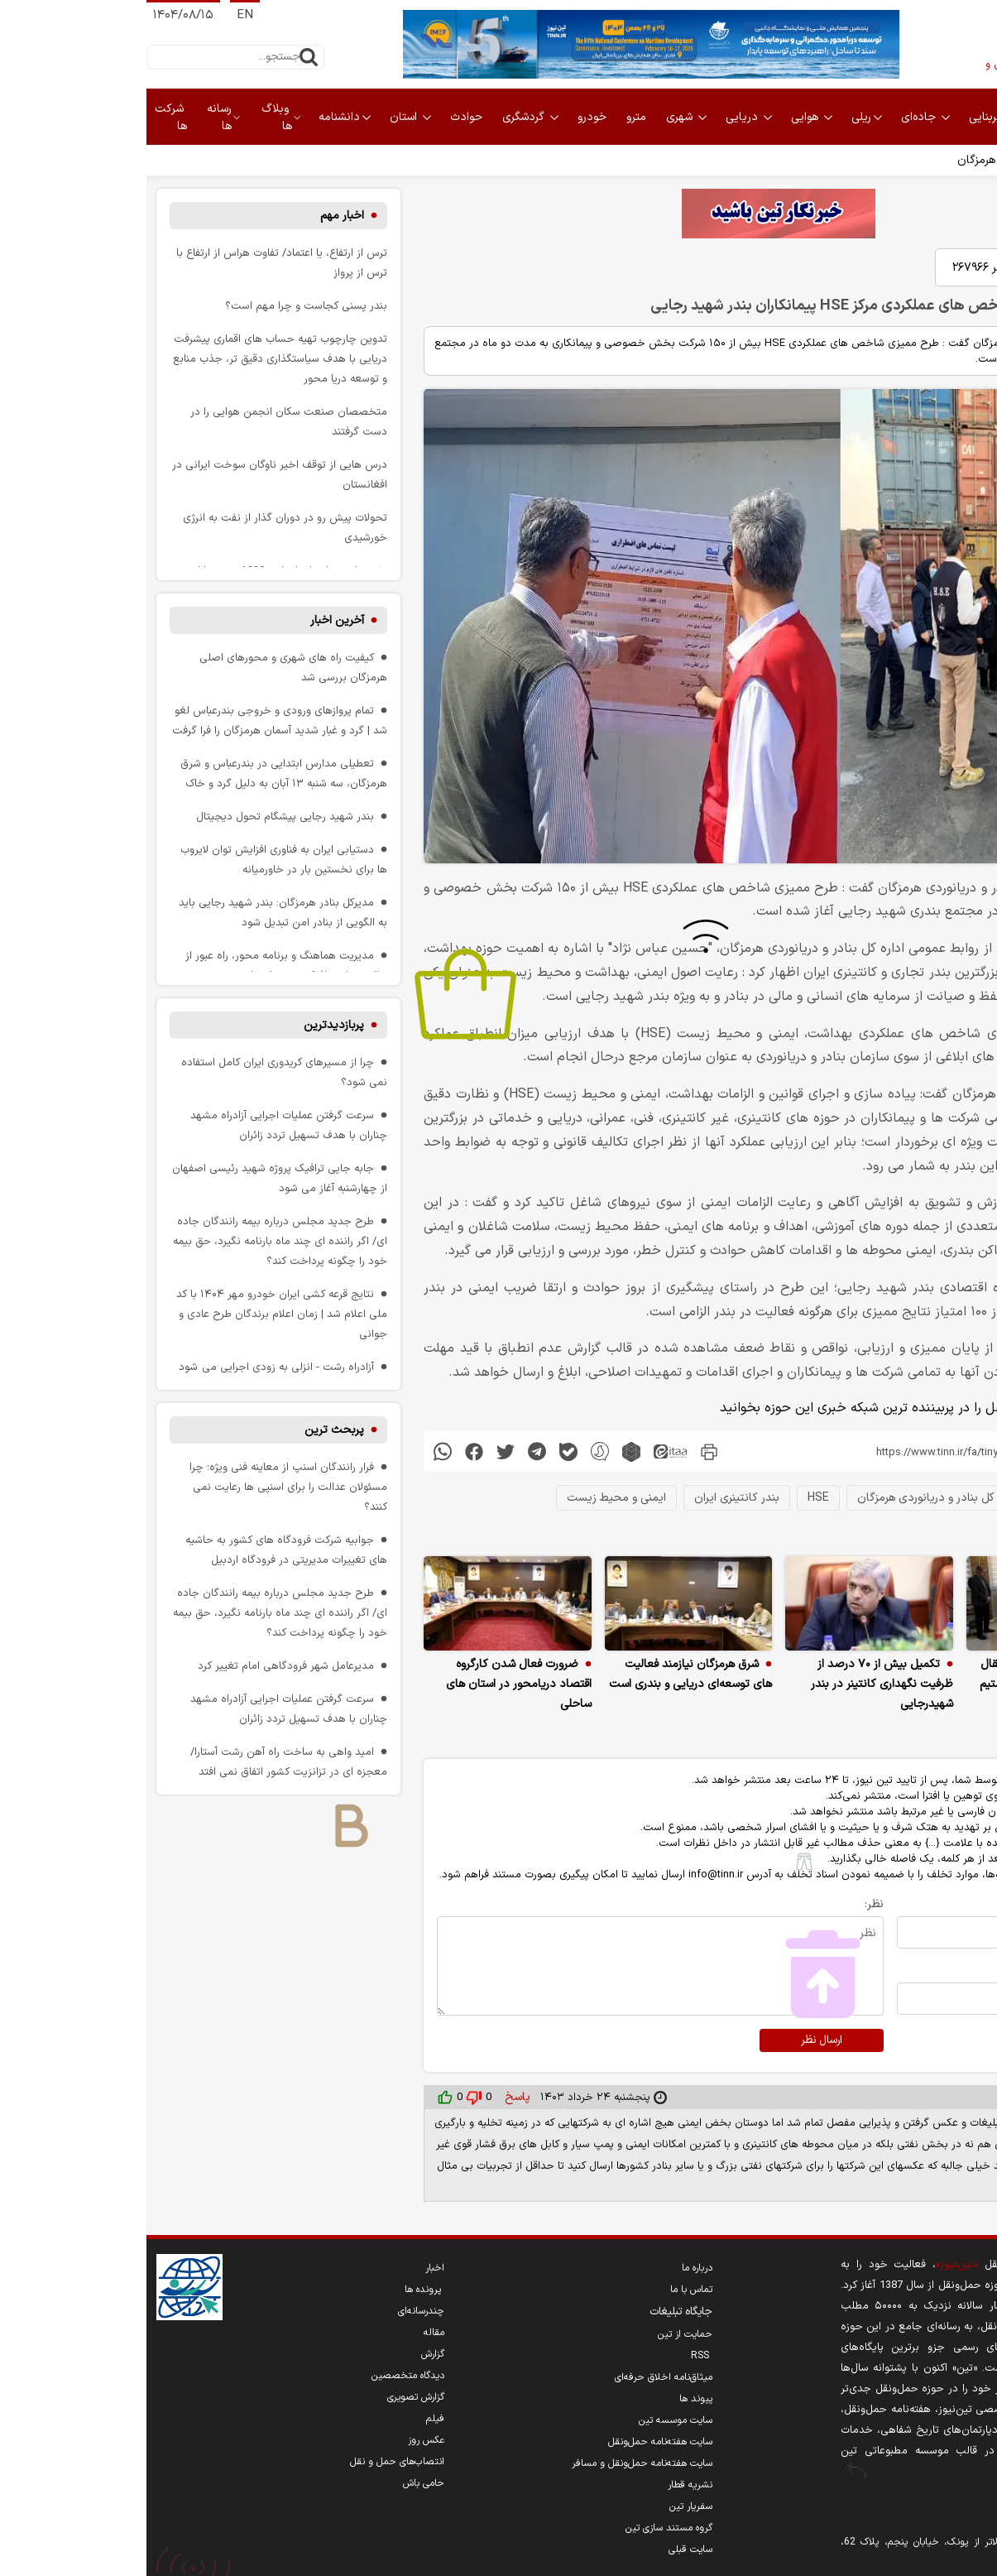 This screenshot has height=2576, width=997. What do you see at coordinates (804, 1862) in the screenshot?
I see `browse pants or bottoms in a clothing app` at bounding box center [804, 1862].